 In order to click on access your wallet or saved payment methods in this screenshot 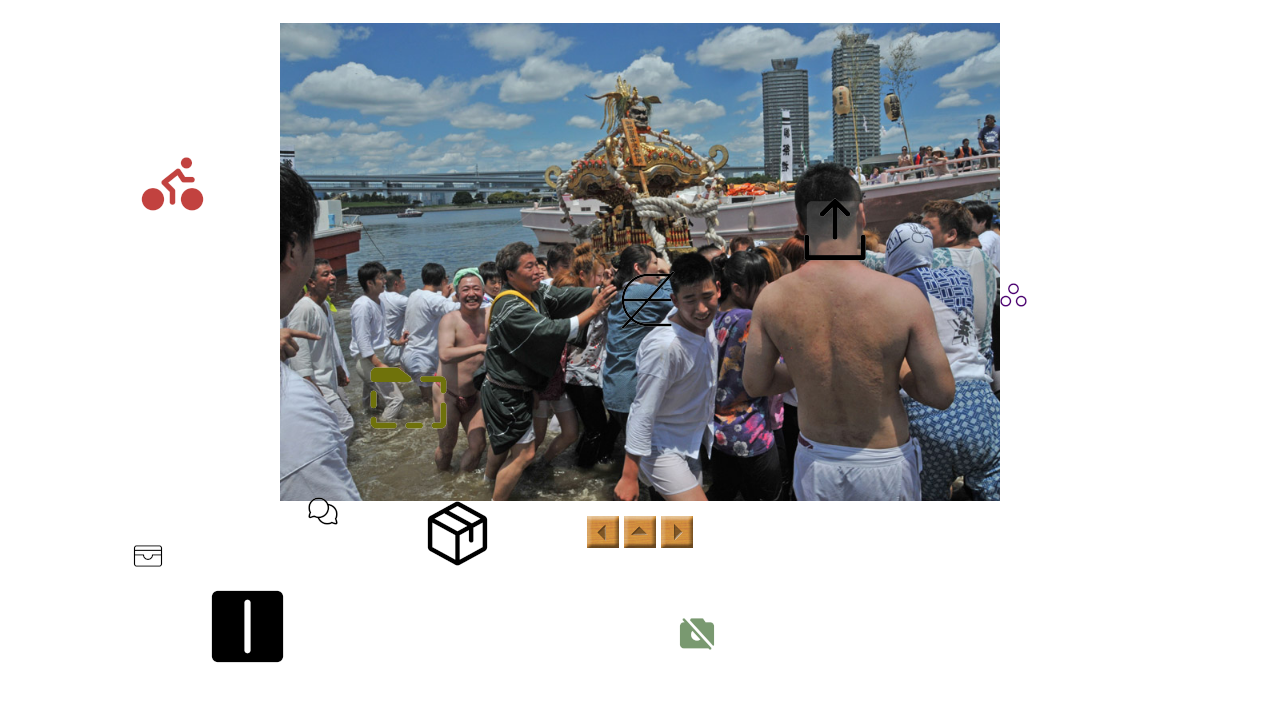, I will do `click(148, 556)`.